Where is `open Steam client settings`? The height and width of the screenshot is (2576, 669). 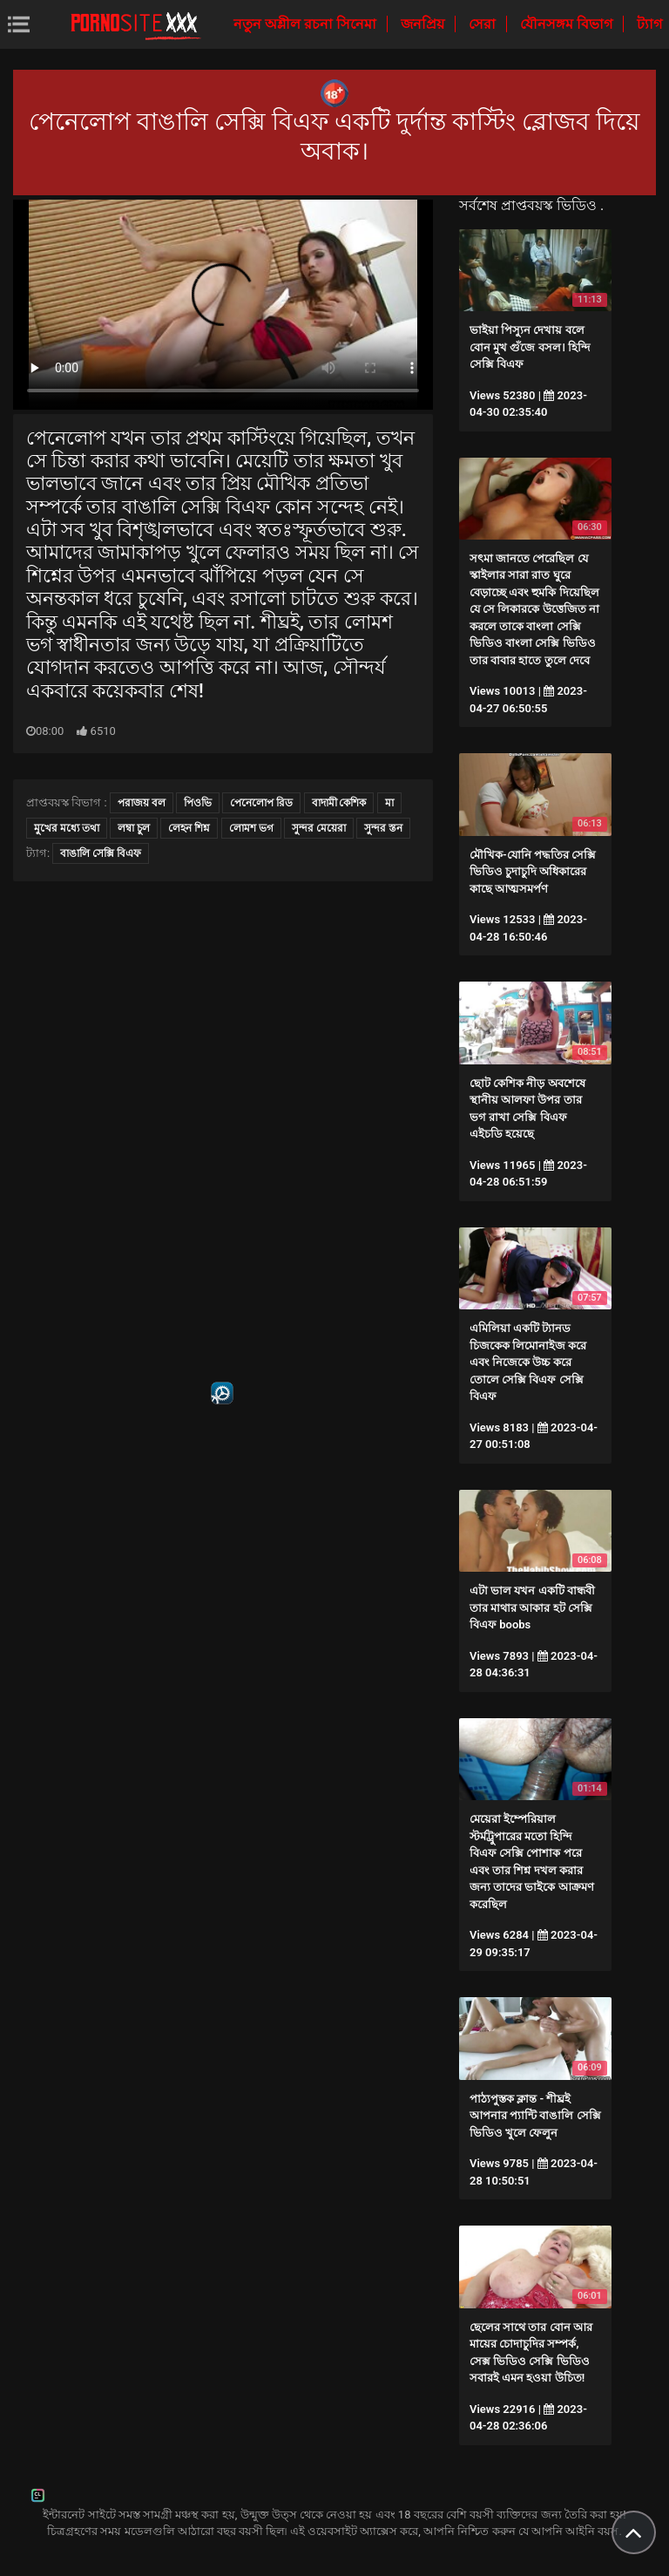 open Steam client settings is located at coordinates (222, 1393).